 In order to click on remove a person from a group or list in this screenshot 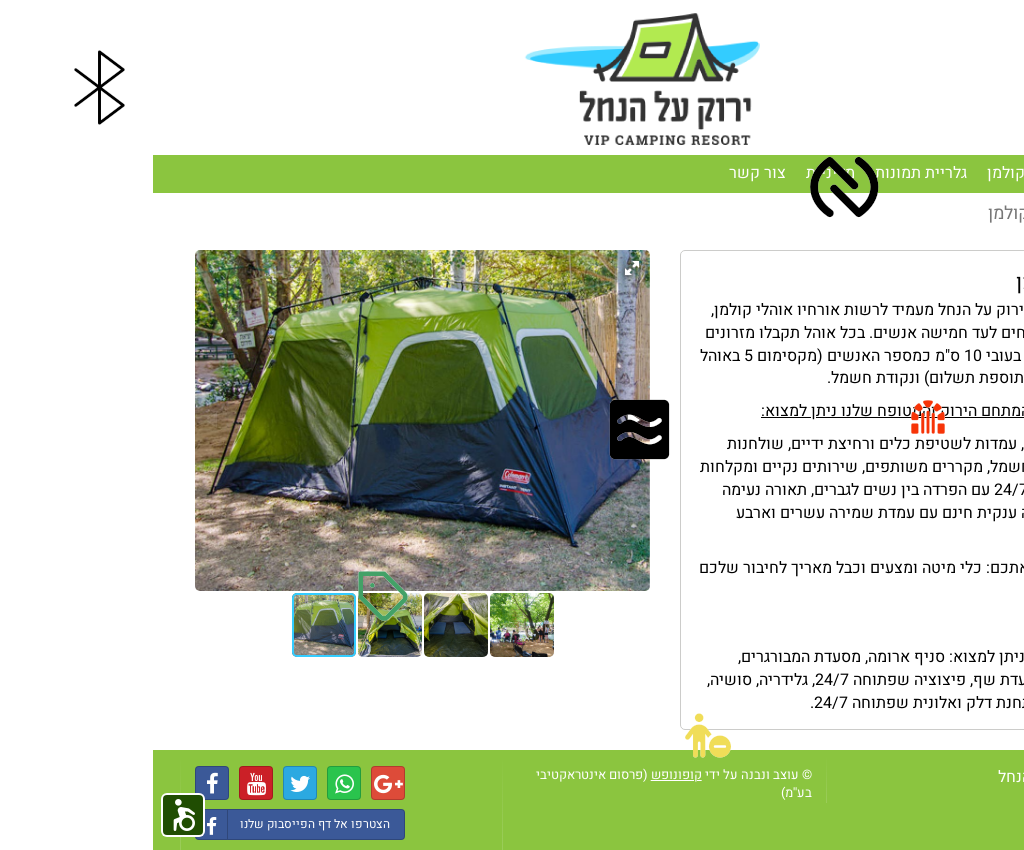, I will do `click(706, 735)`.